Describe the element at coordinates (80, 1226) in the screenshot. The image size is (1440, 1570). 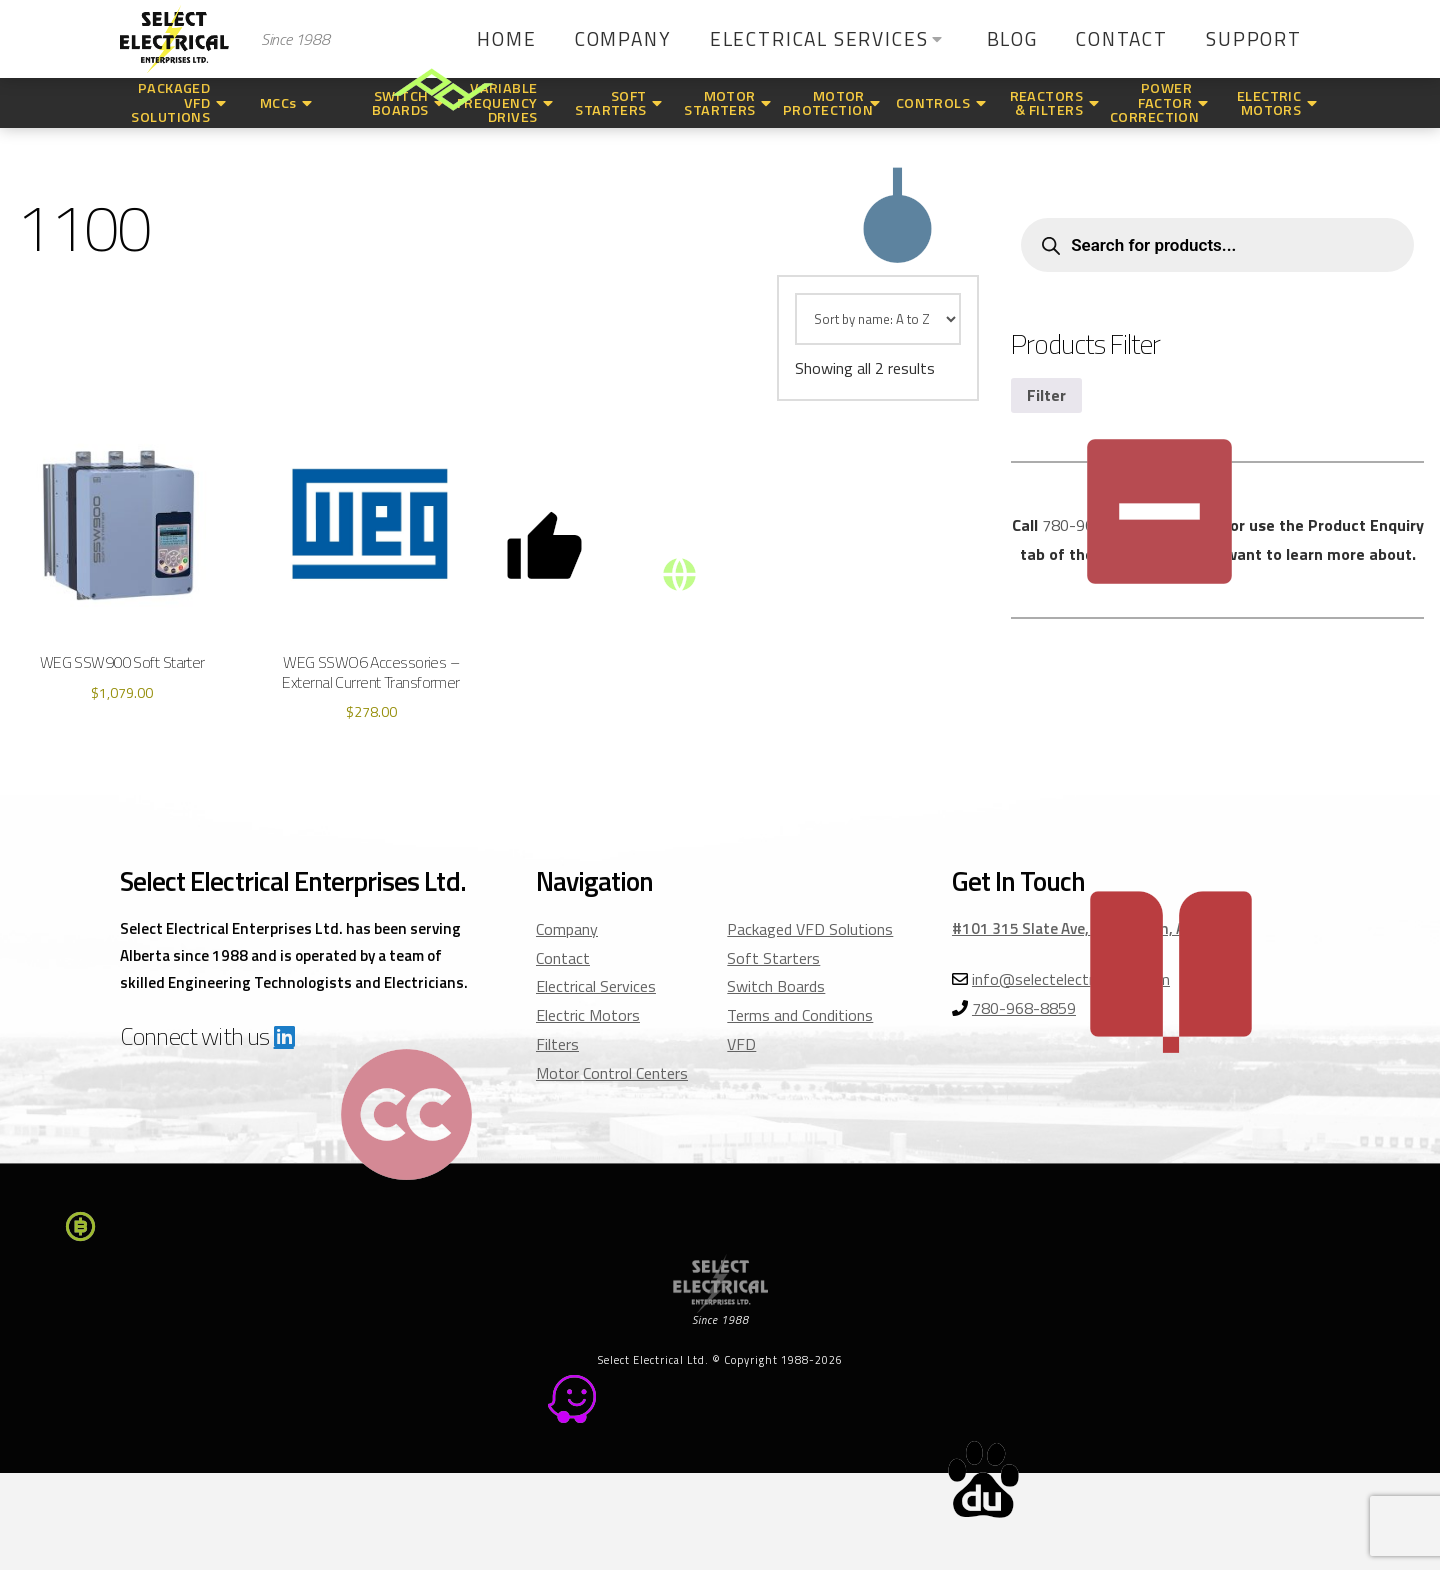
I see `access bitcoin wallet or cryptocurrency features` at that location.